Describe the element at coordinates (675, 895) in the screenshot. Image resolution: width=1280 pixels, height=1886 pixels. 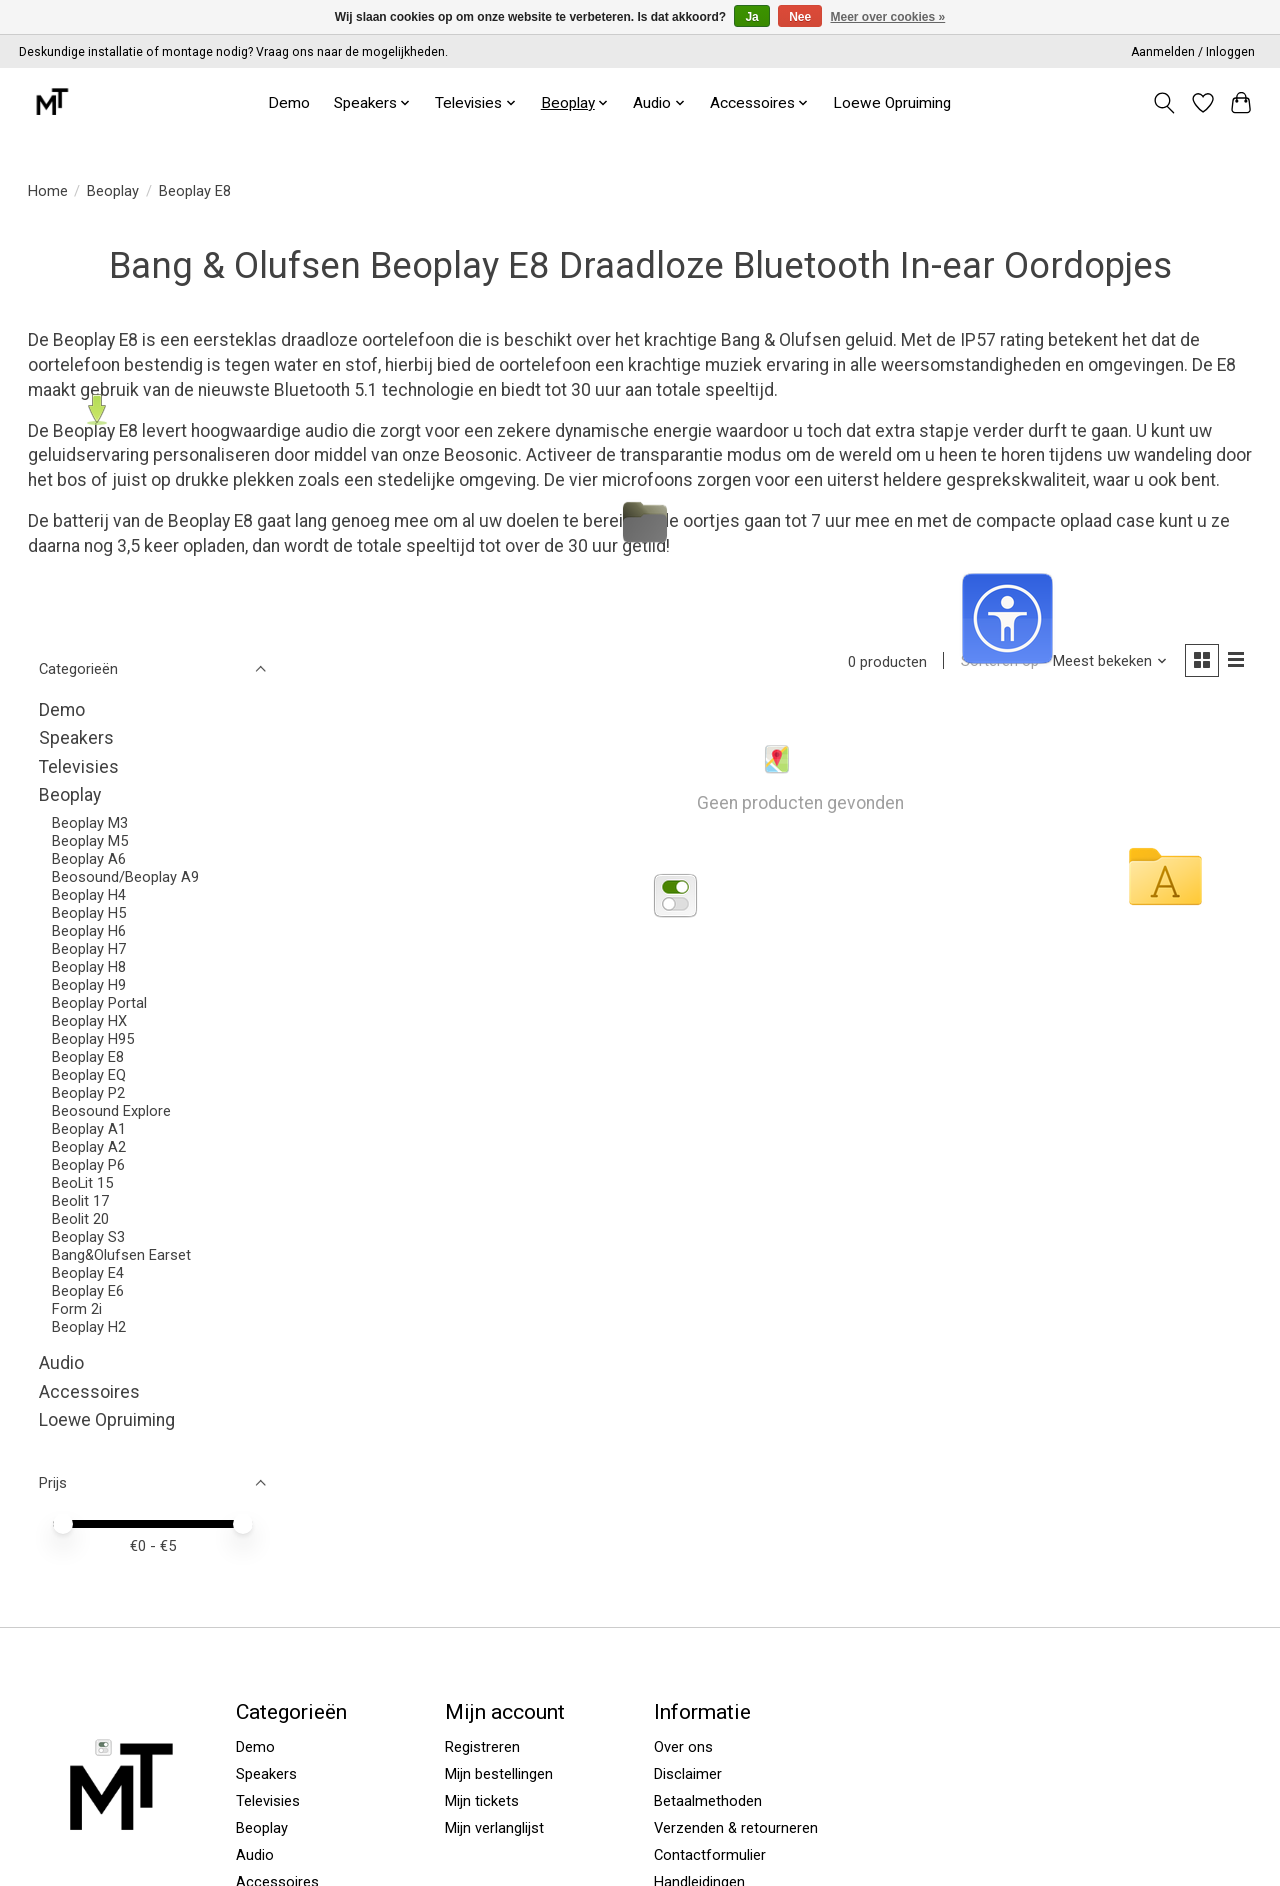
I see `open desktop preferences or settings` at that location.